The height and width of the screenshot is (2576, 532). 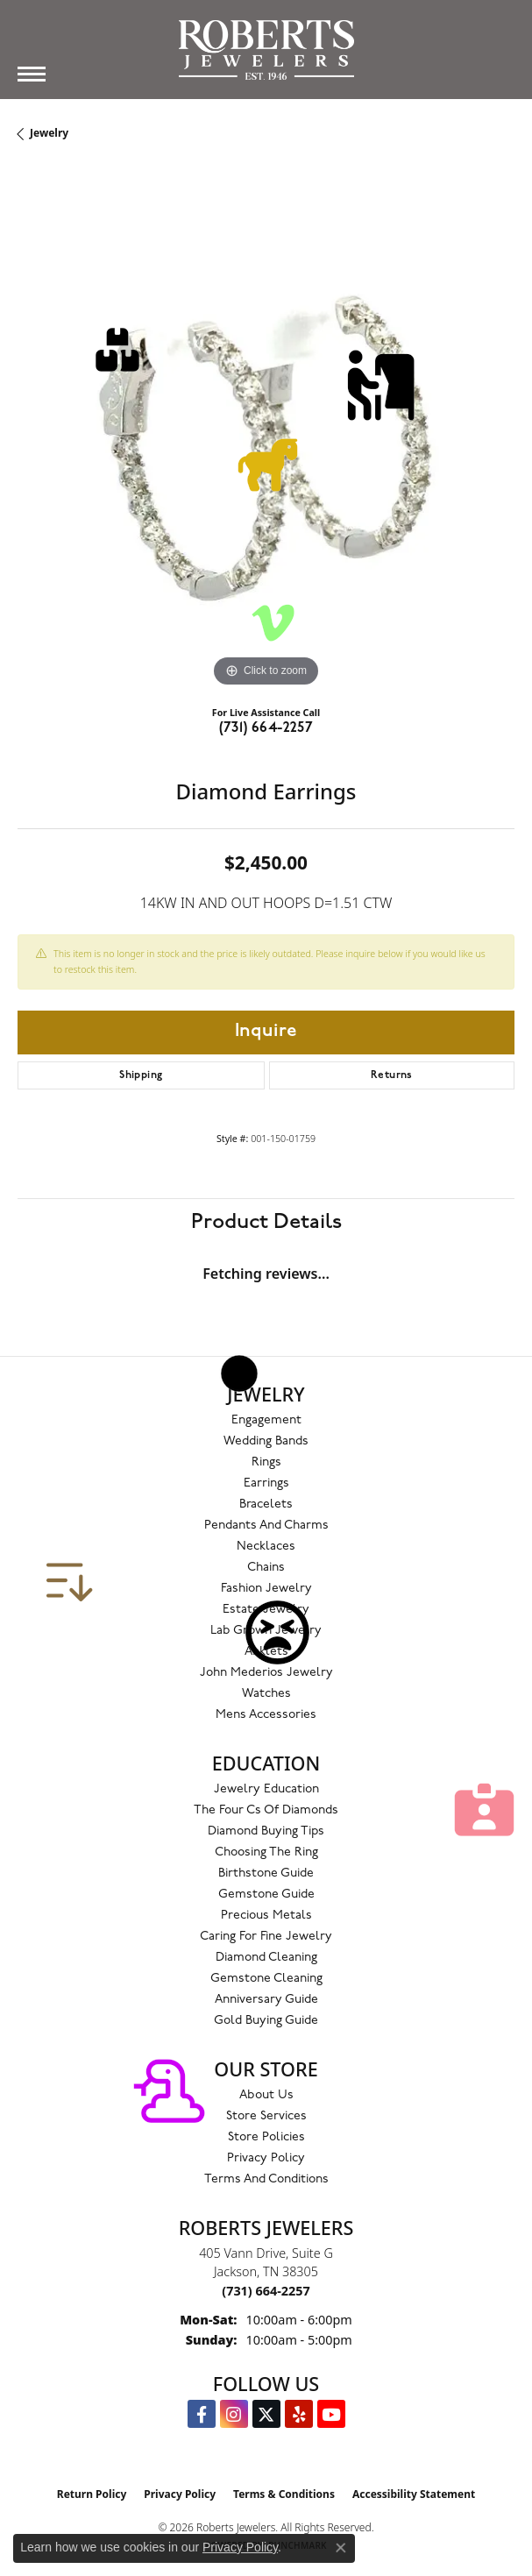 I want to click on open the Vimeo app, so click(x=273, y=622).